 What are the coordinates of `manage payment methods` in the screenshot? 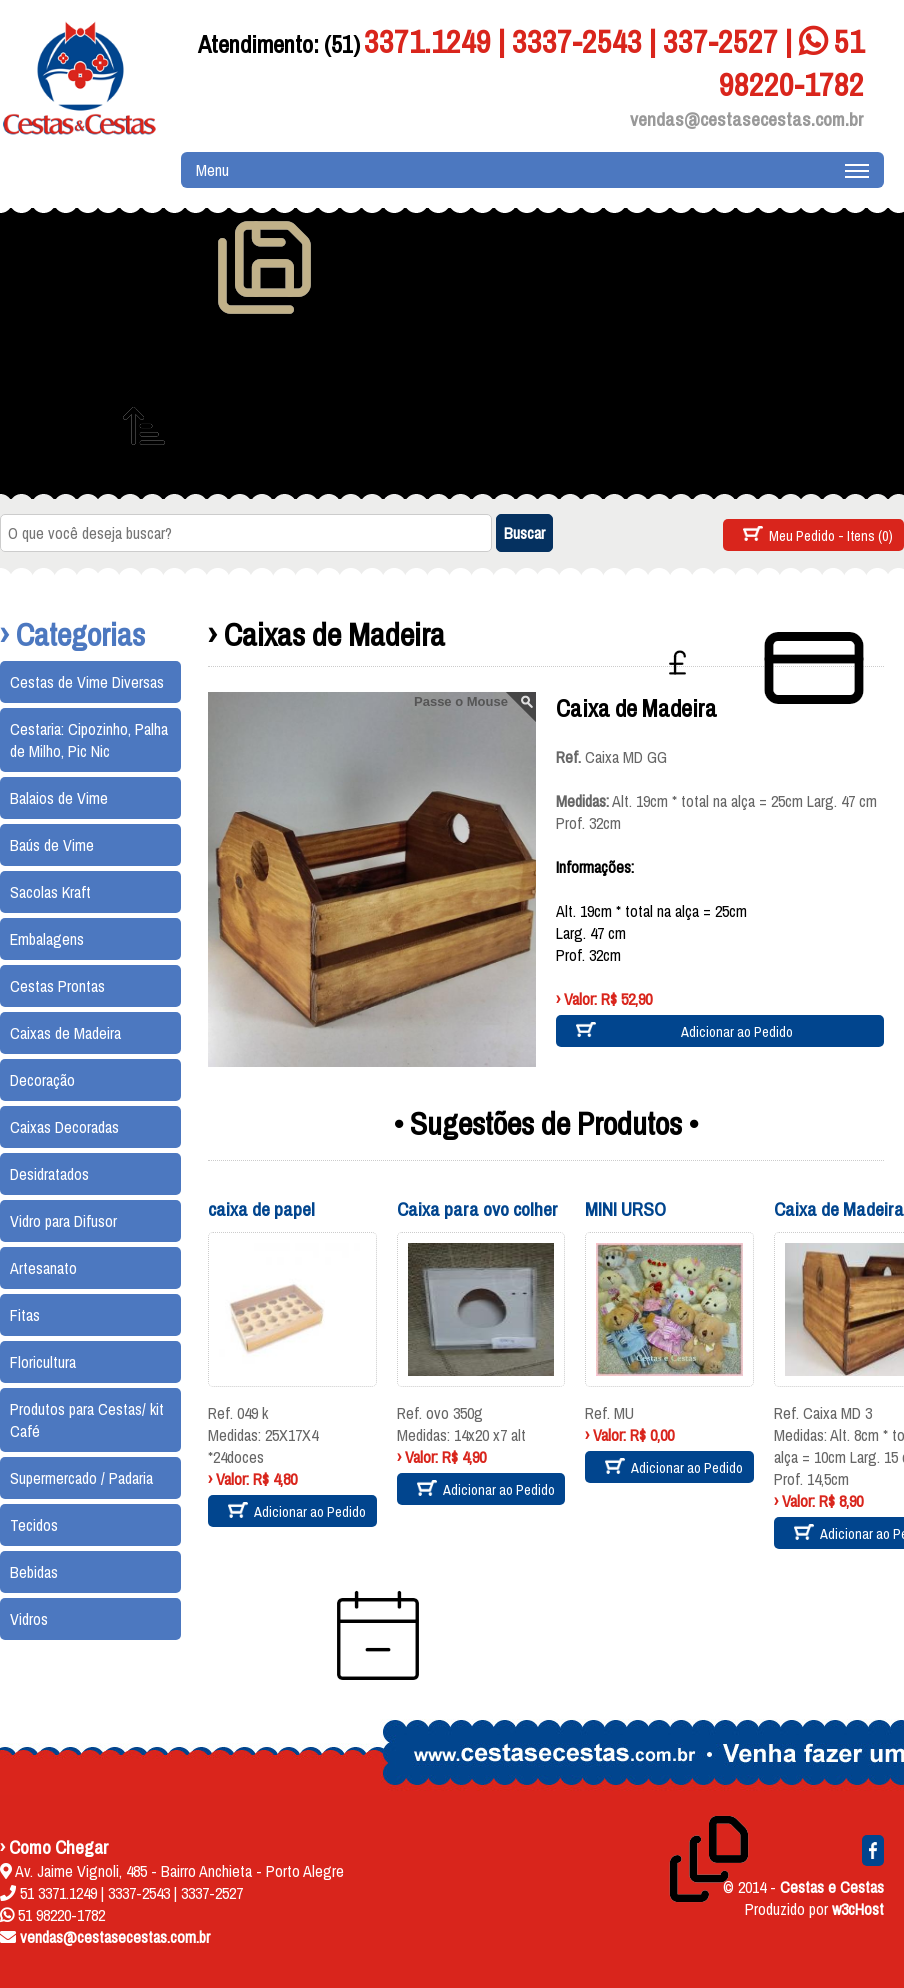 It's located at (814, 668).